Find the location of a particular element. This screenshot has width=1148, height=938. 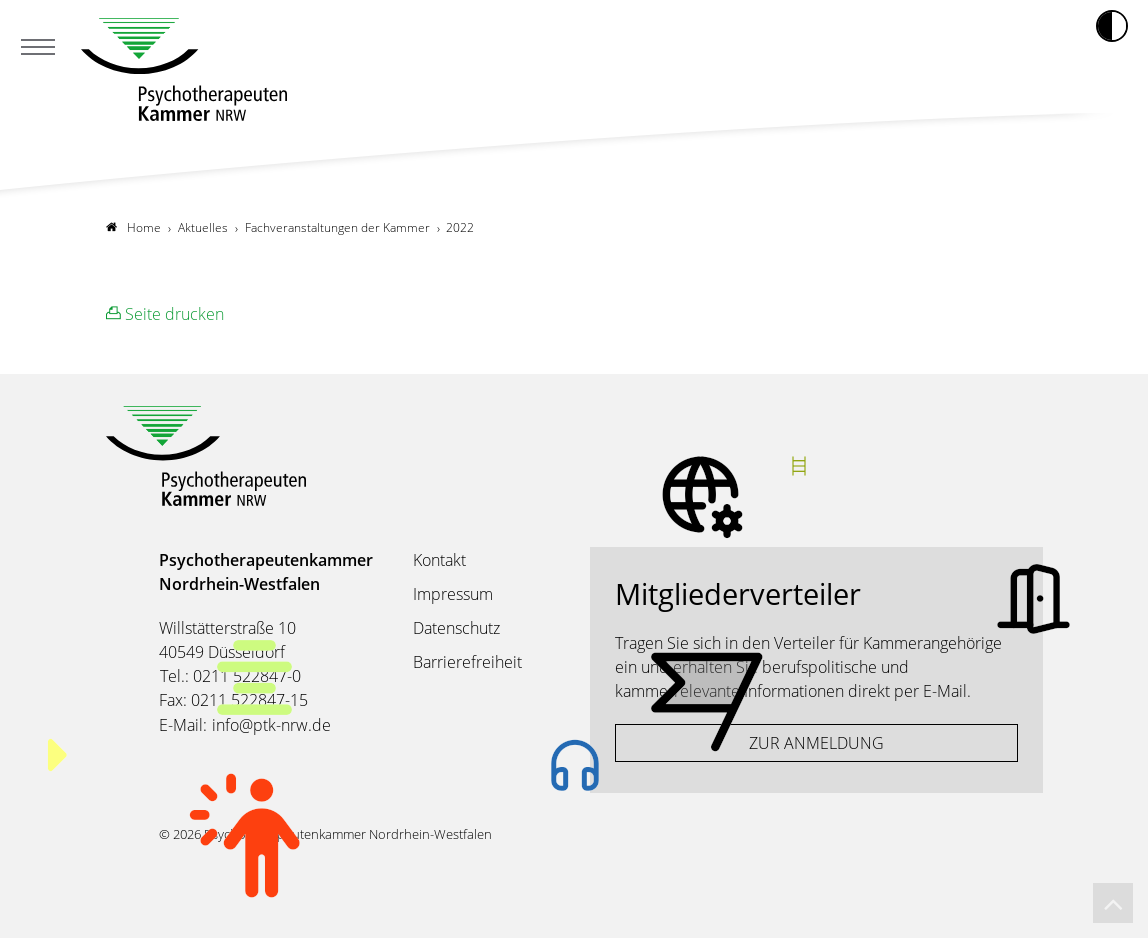

flag or bookmark an item is located at coordinates (702, 695).